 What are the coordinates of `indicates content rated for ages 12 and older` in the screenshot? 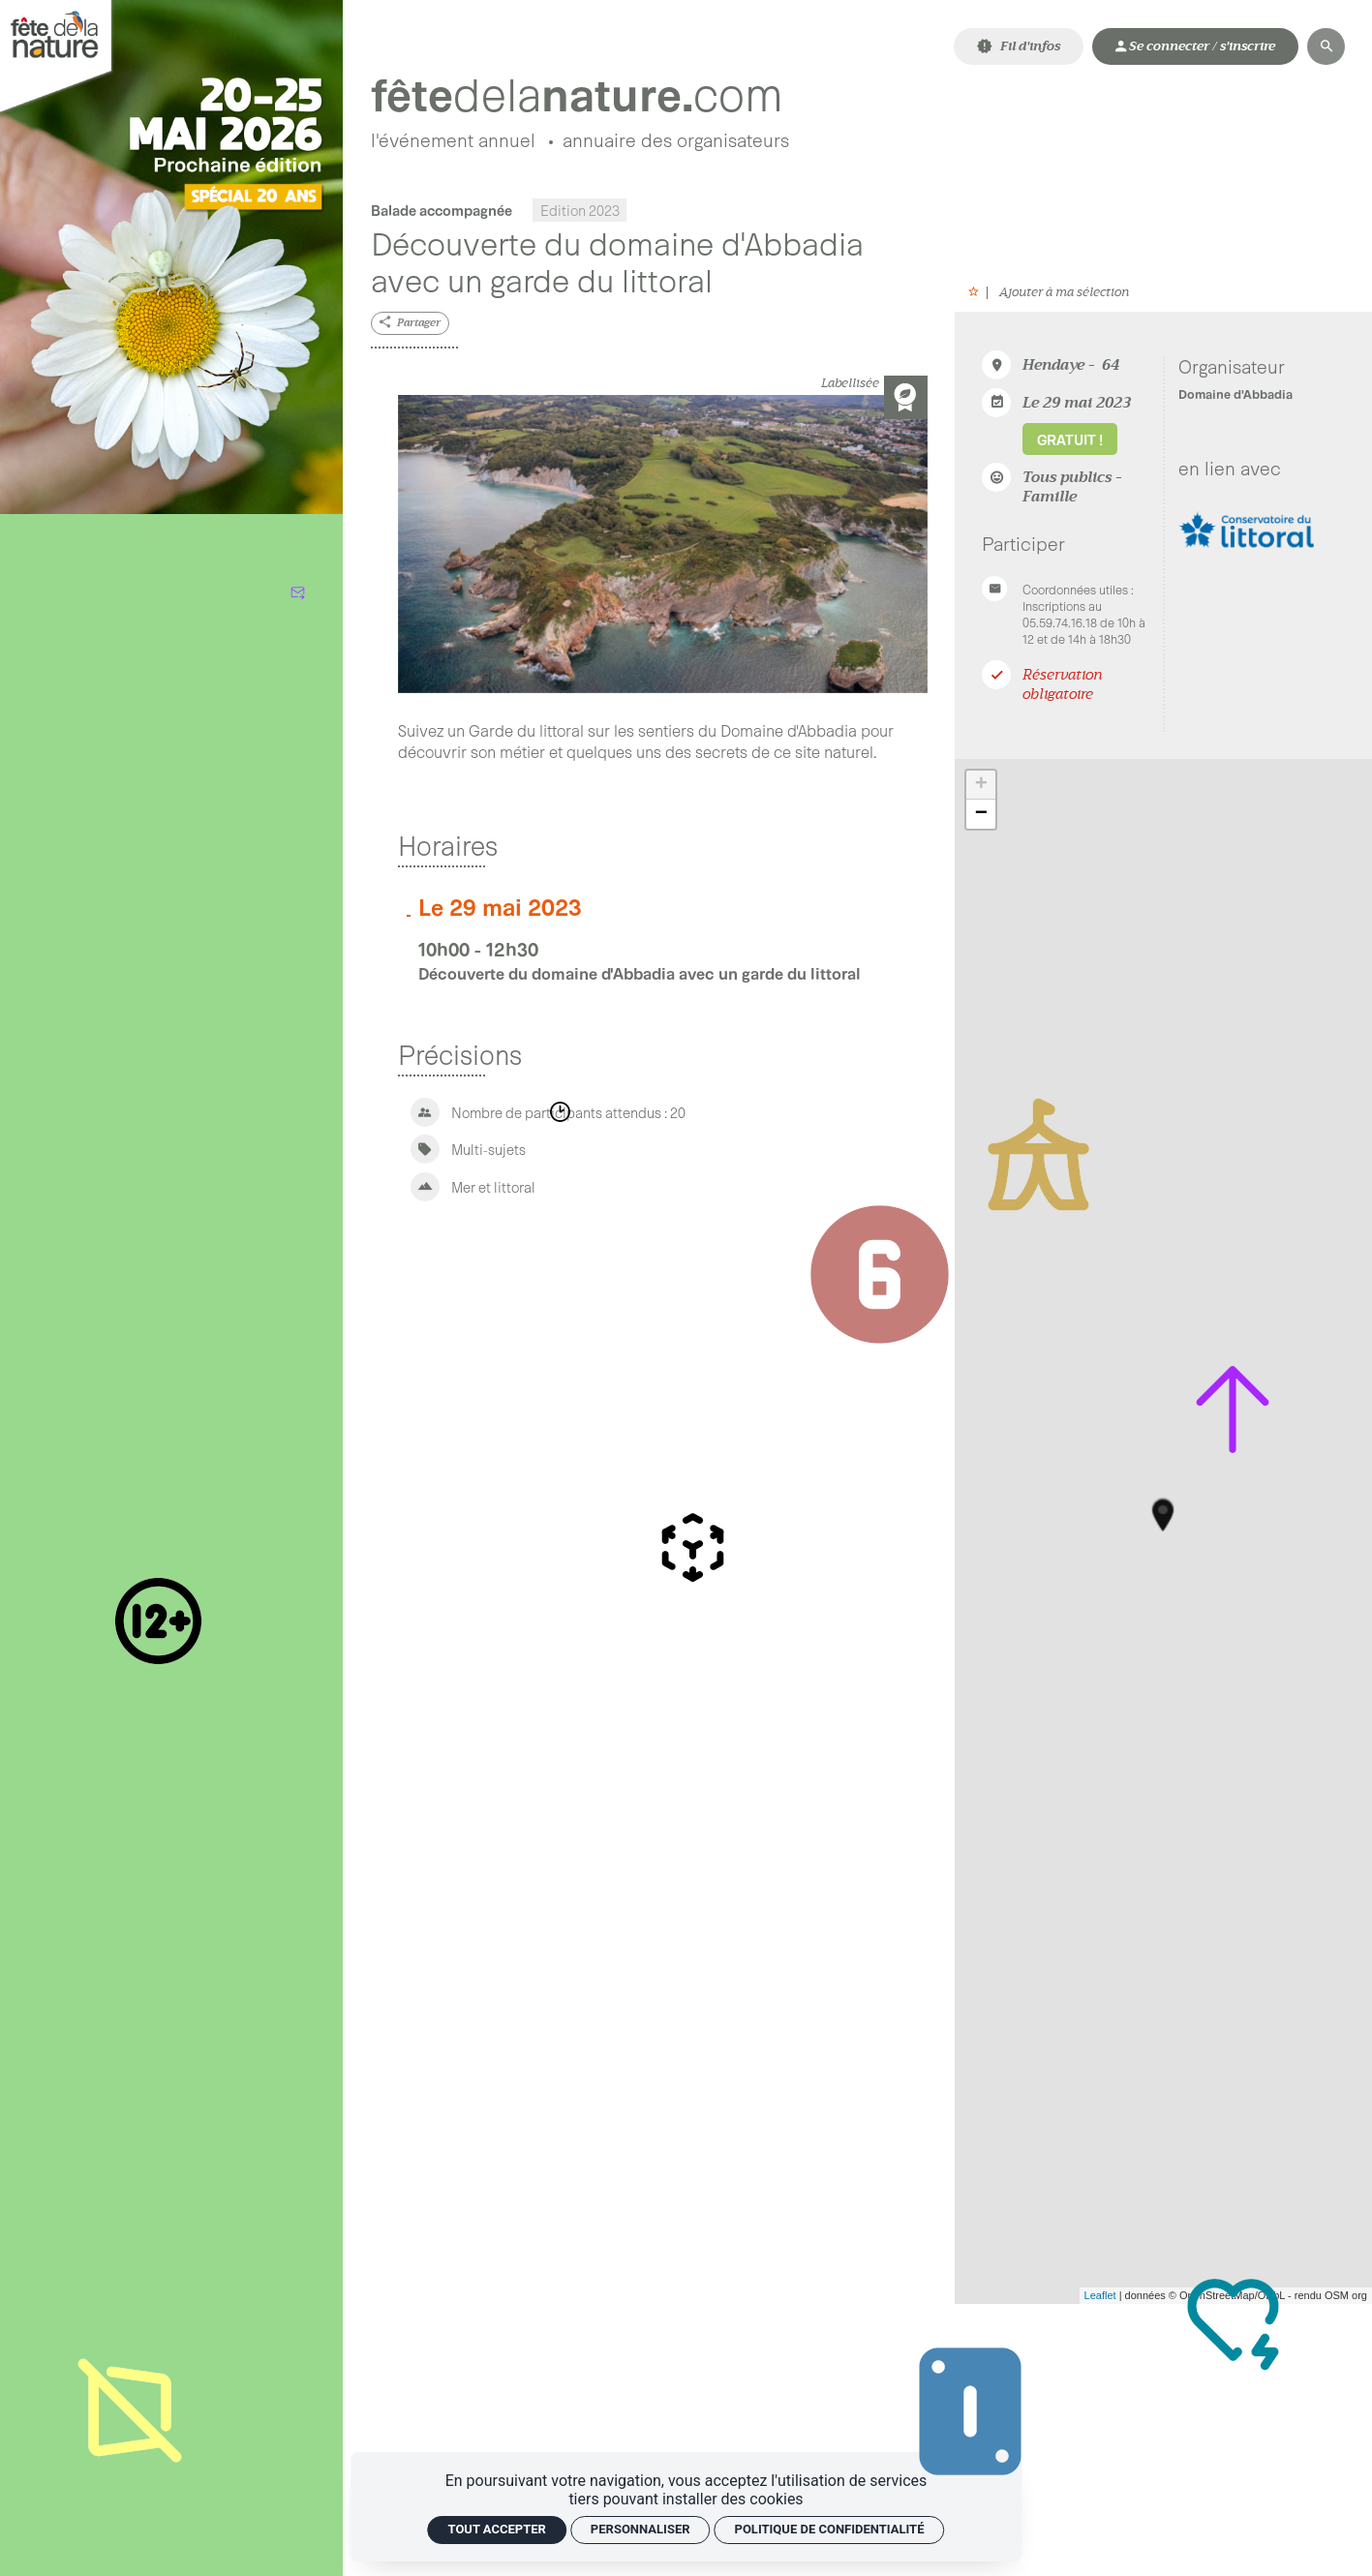 It's located at (158, 1621).